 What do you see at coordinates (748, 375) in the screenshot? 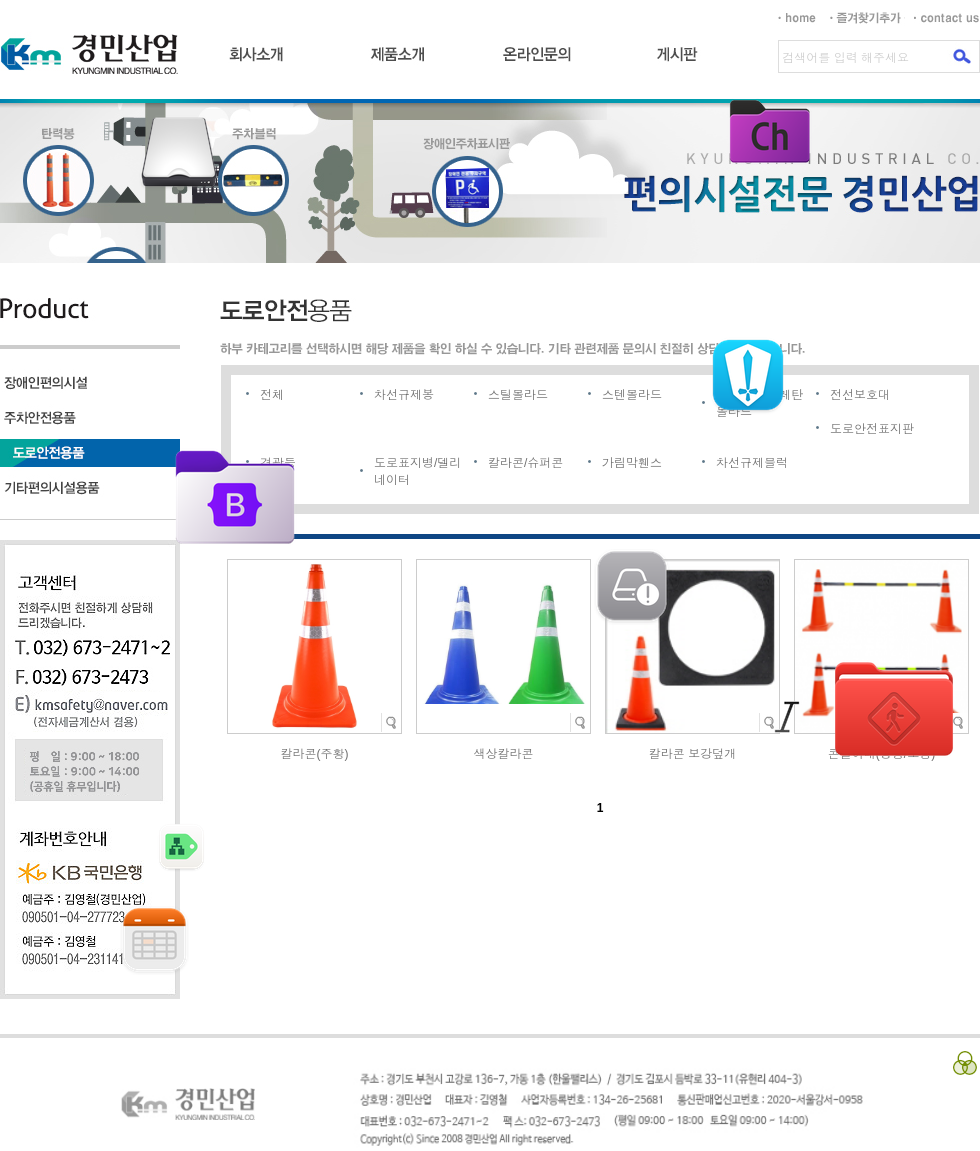
I see `open heroic games launcher` at bounding box center [748, 375].